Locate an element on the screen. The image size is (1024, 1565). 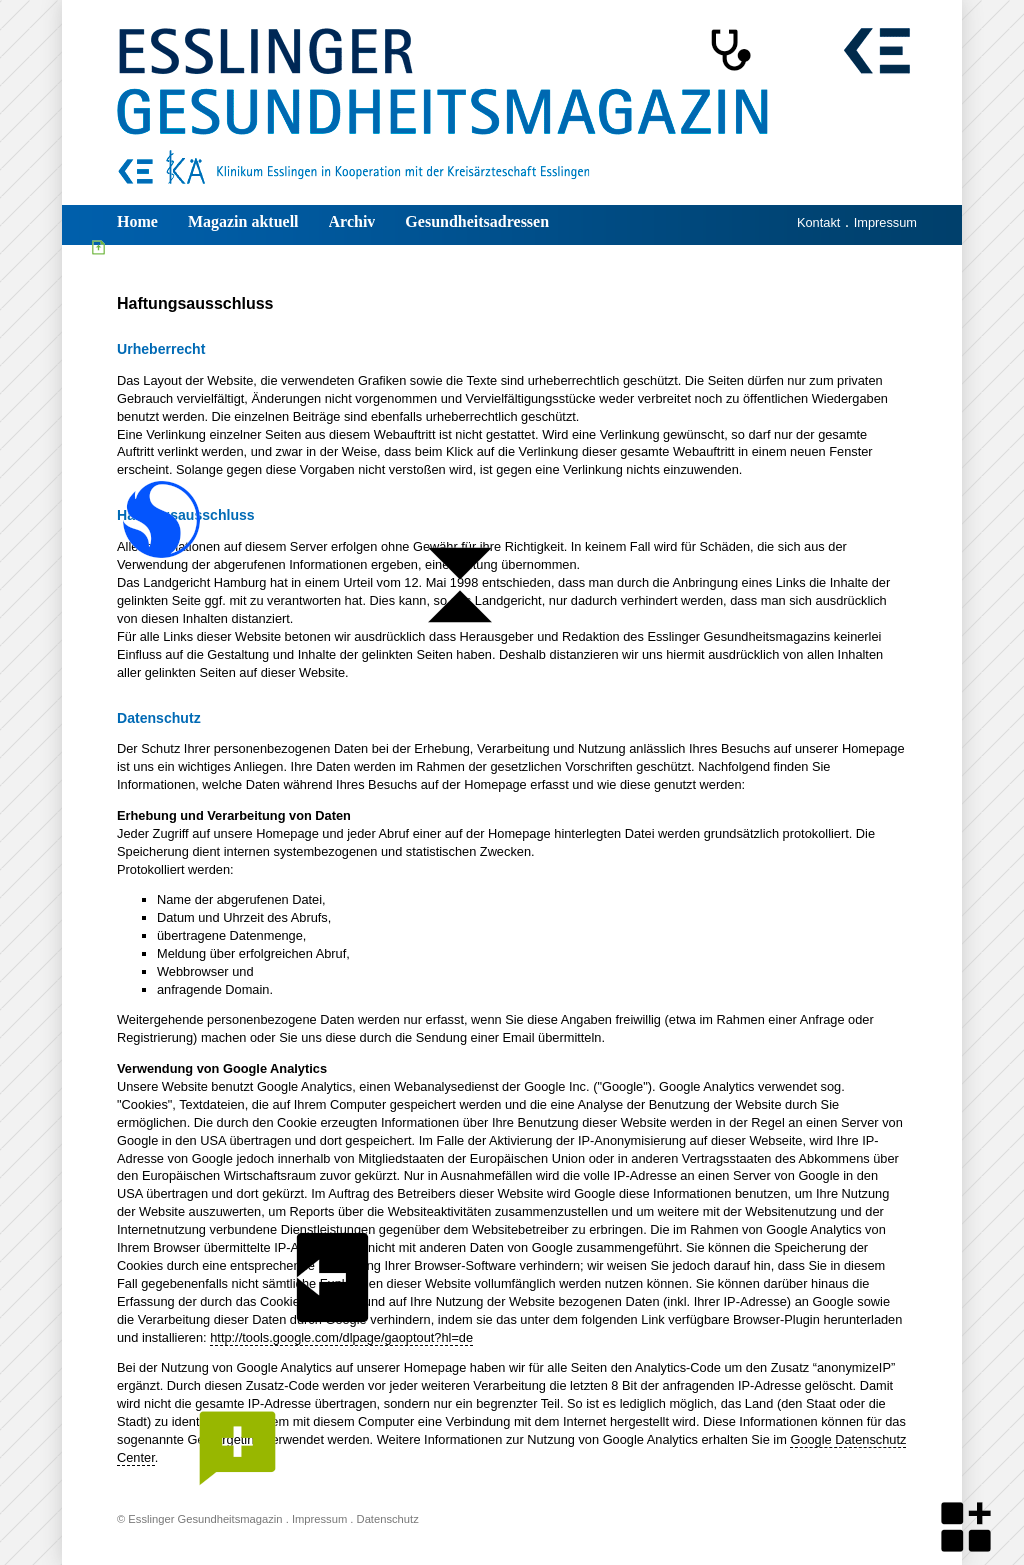
start a new chat conversation is located at coordinates (237, 1445).